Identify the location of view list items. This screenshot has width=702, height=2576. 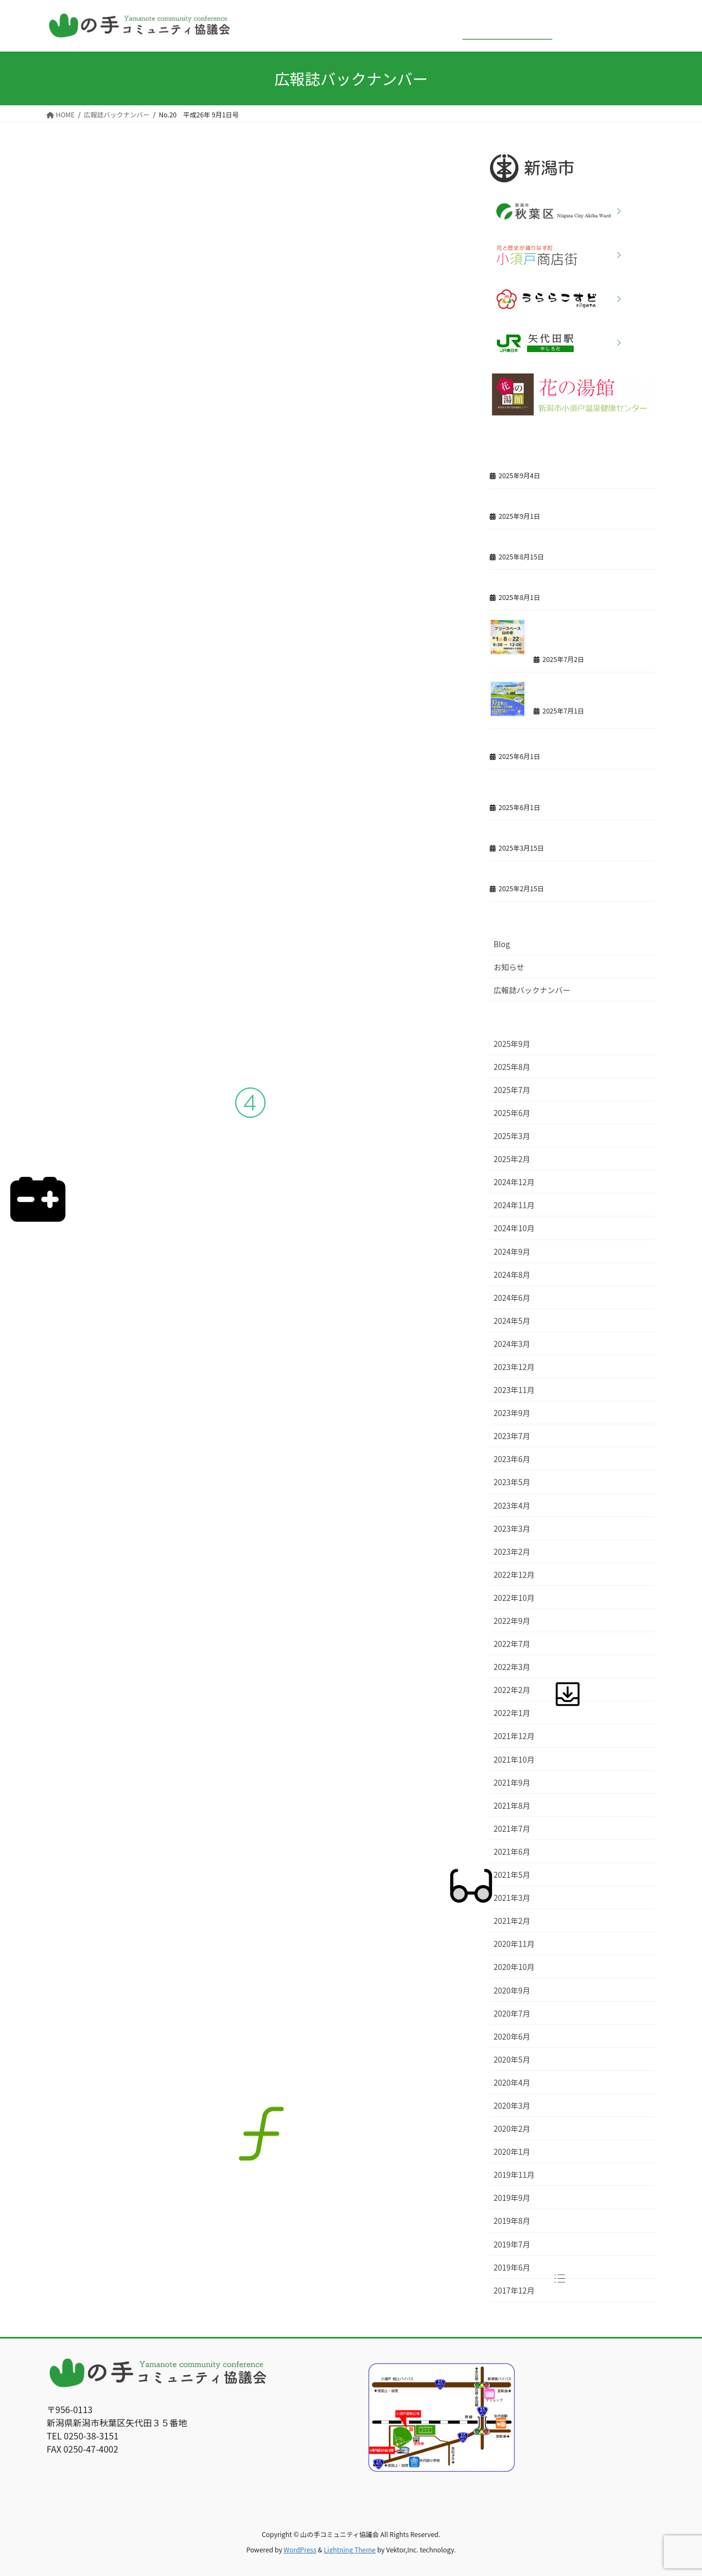
(559, 2278).